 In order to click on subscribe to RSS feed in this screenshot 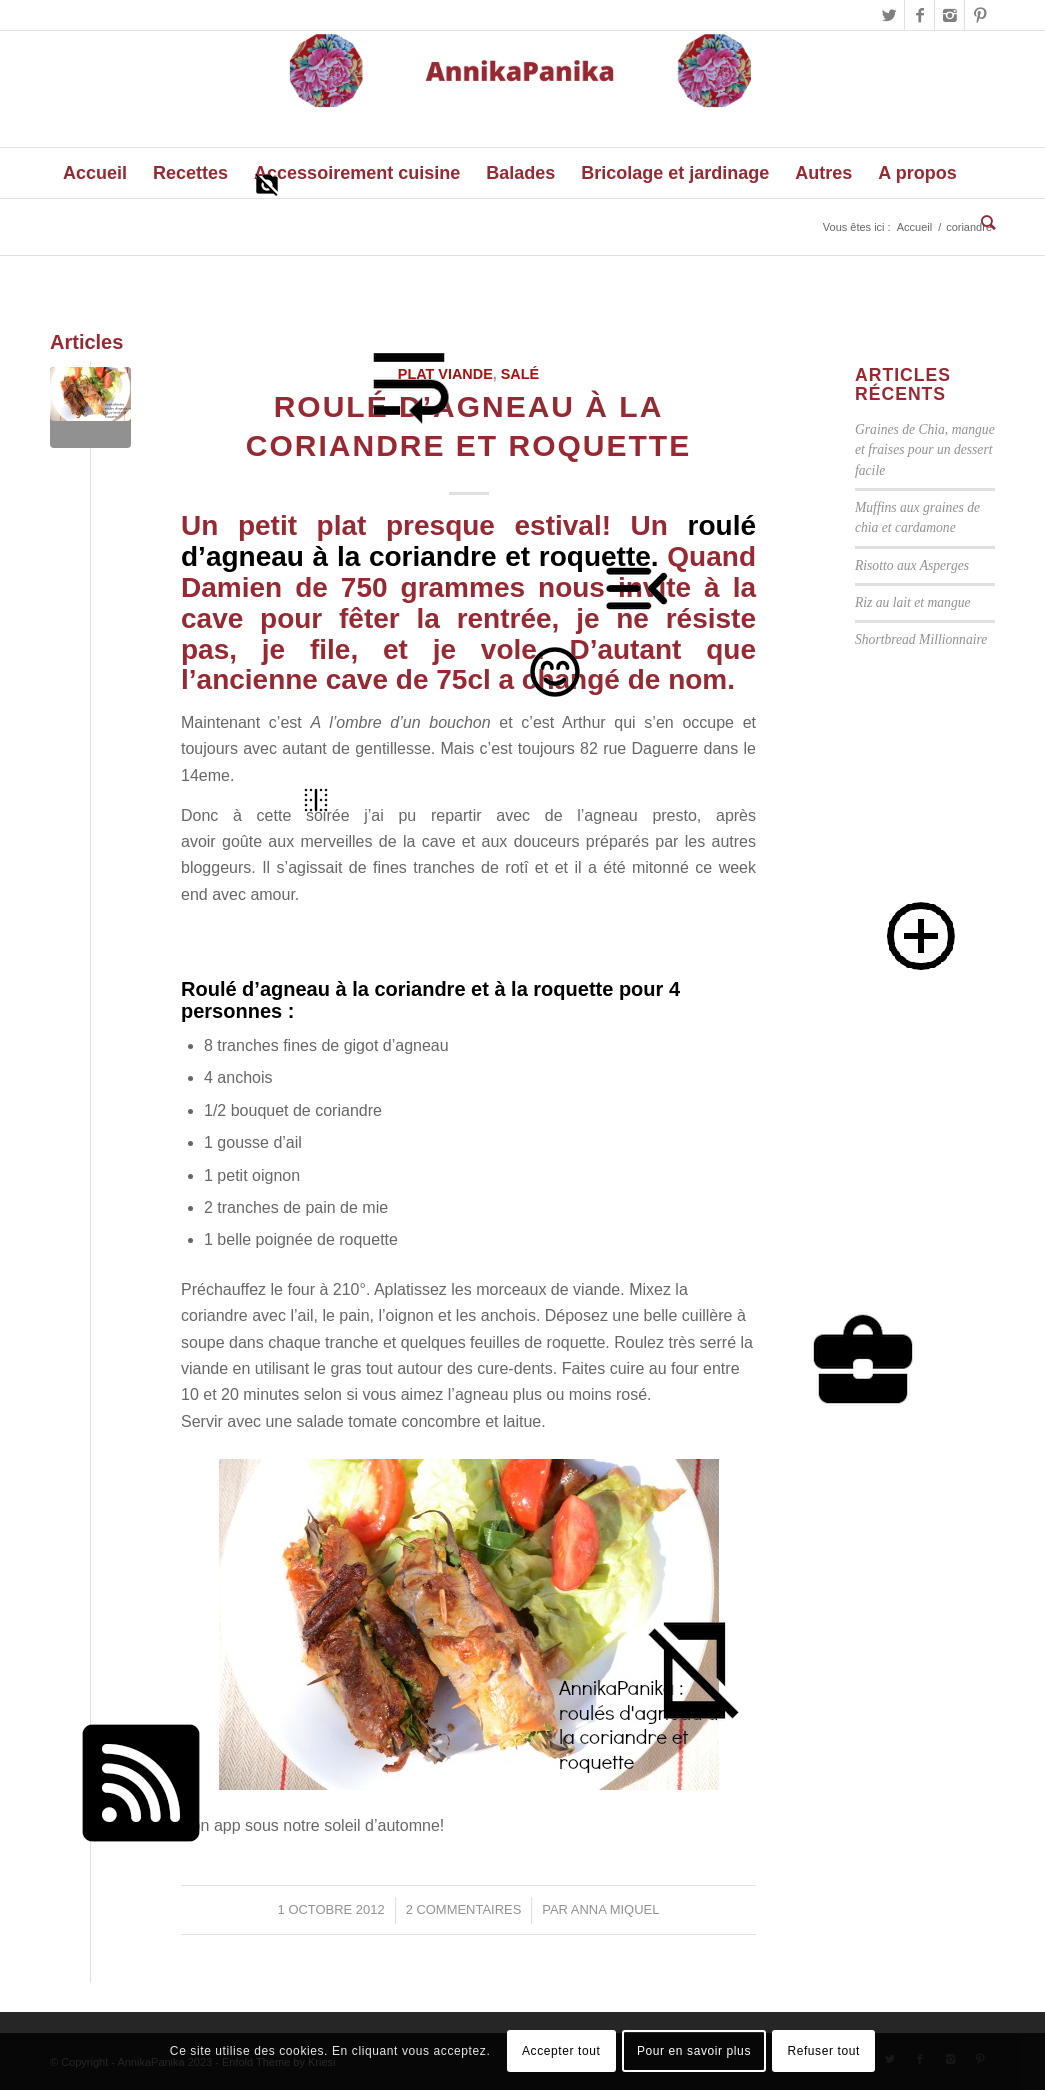, I will do `click(141, 1783)`.